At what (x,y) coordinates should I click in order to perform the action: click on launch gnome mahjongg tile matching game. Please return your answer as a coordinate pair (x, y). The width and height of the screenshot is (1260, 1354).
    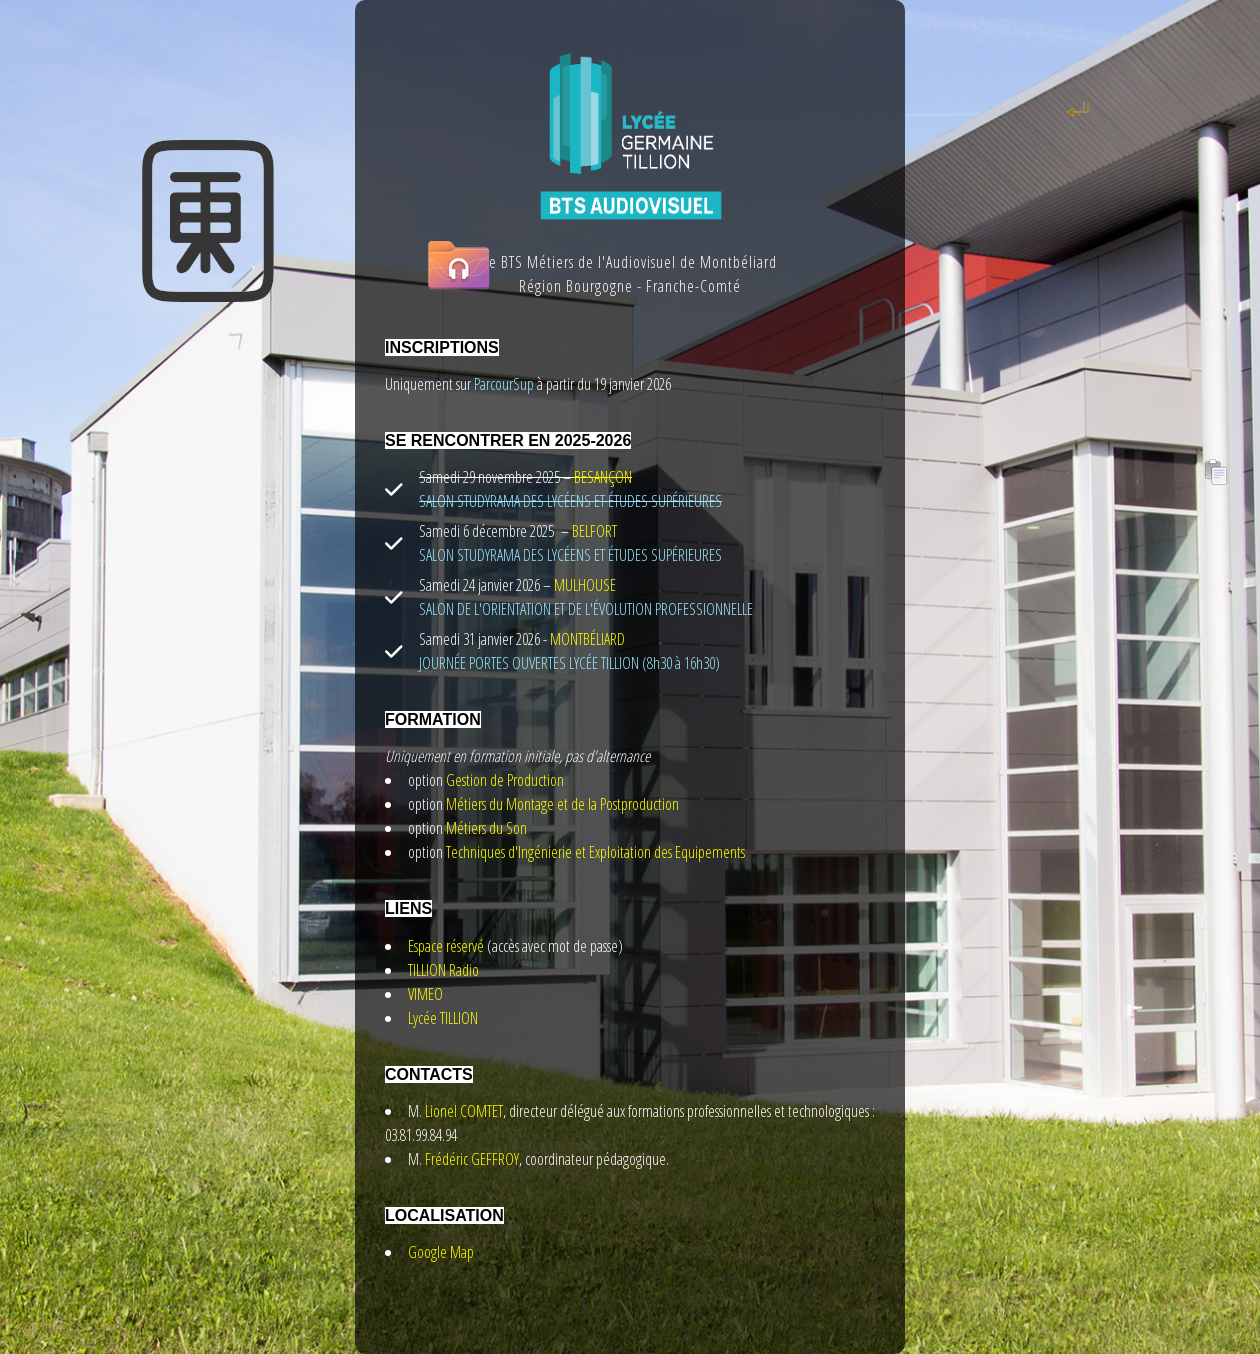
    Looking at the image, I should click on (213, 221).